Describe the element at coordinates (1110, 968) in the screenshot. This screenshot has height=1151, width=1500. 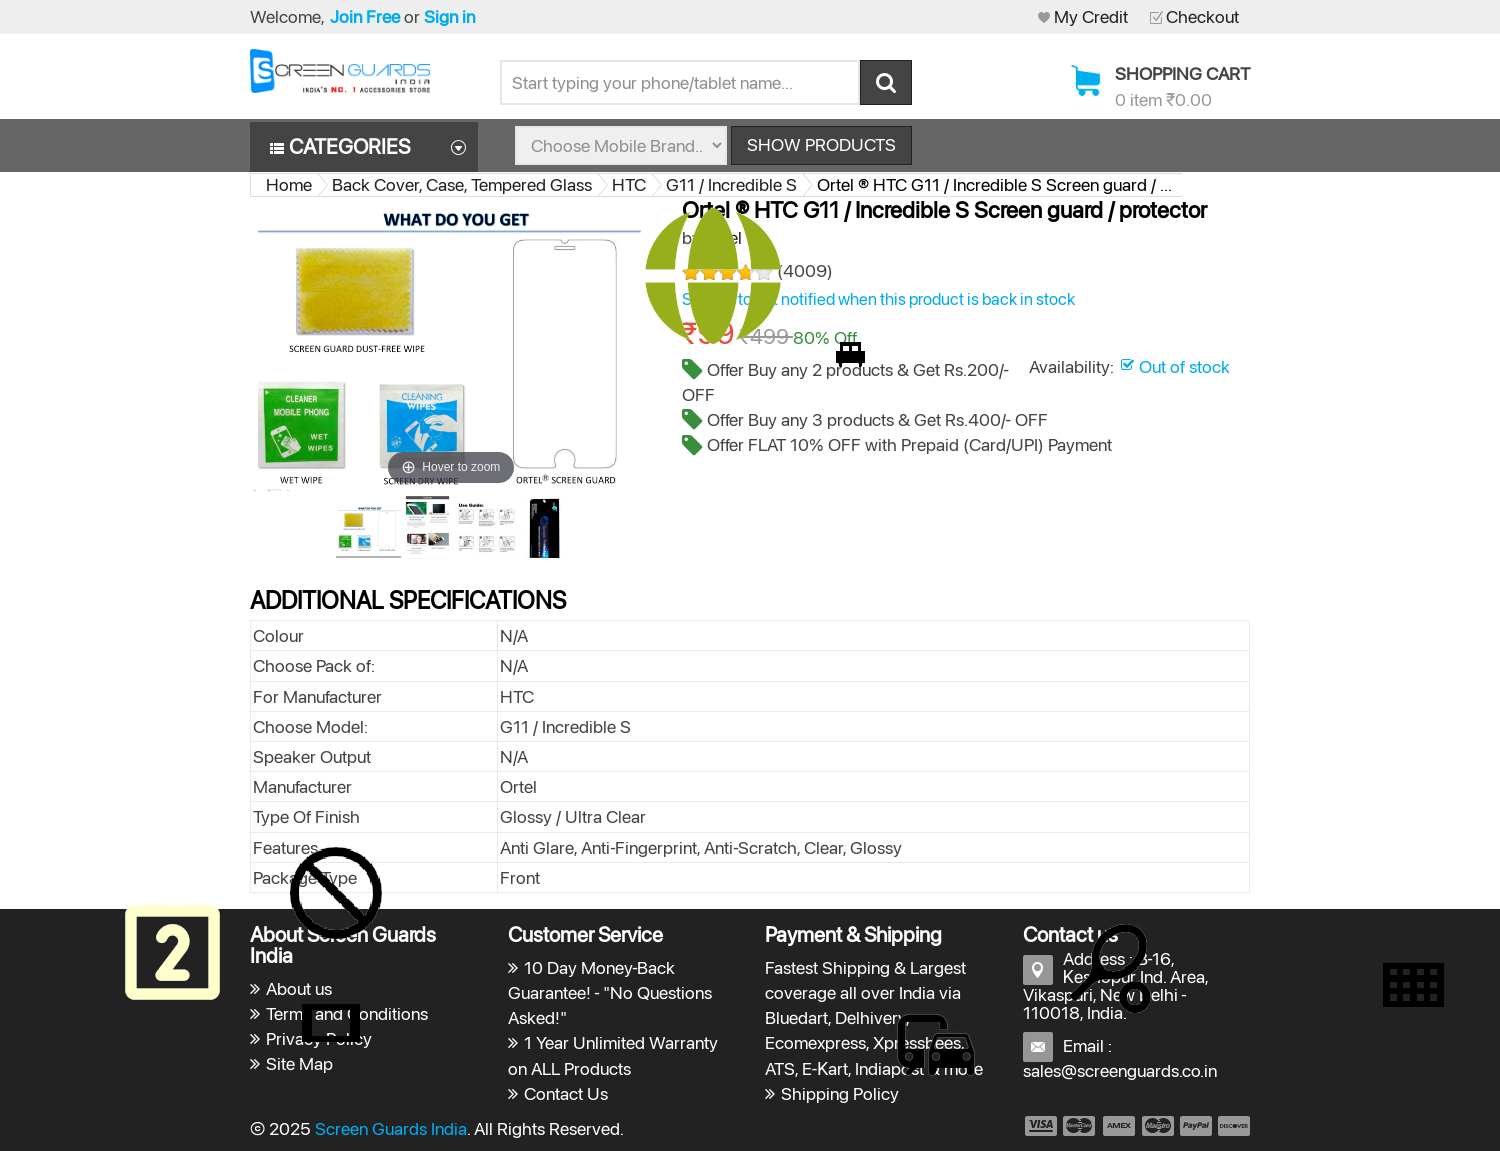
I see `access tennis or racket sports content` at that location.